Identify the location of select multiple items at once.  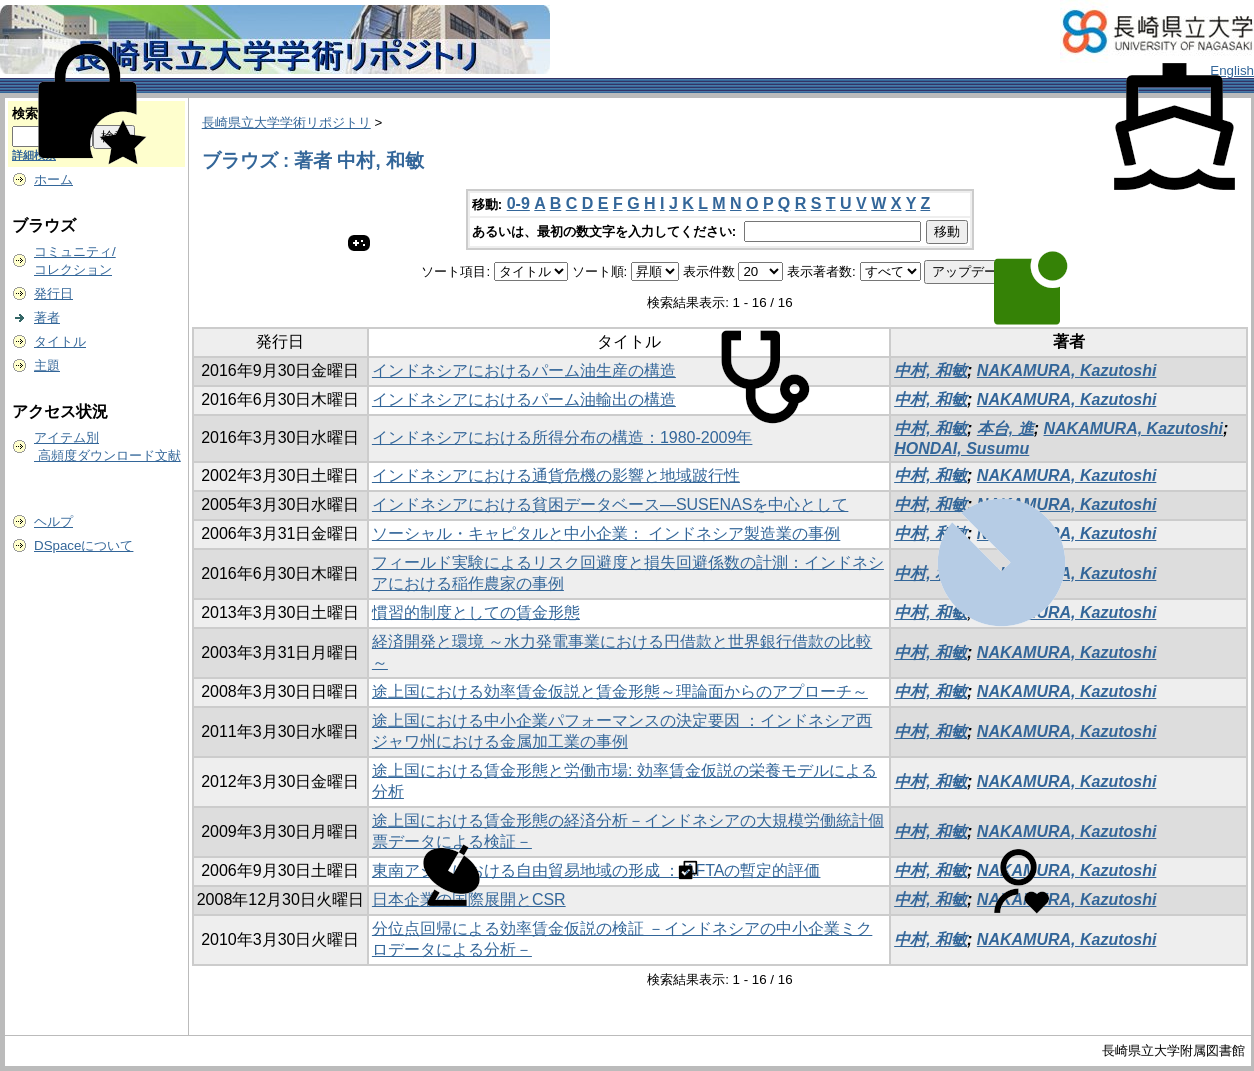
(688, 870).